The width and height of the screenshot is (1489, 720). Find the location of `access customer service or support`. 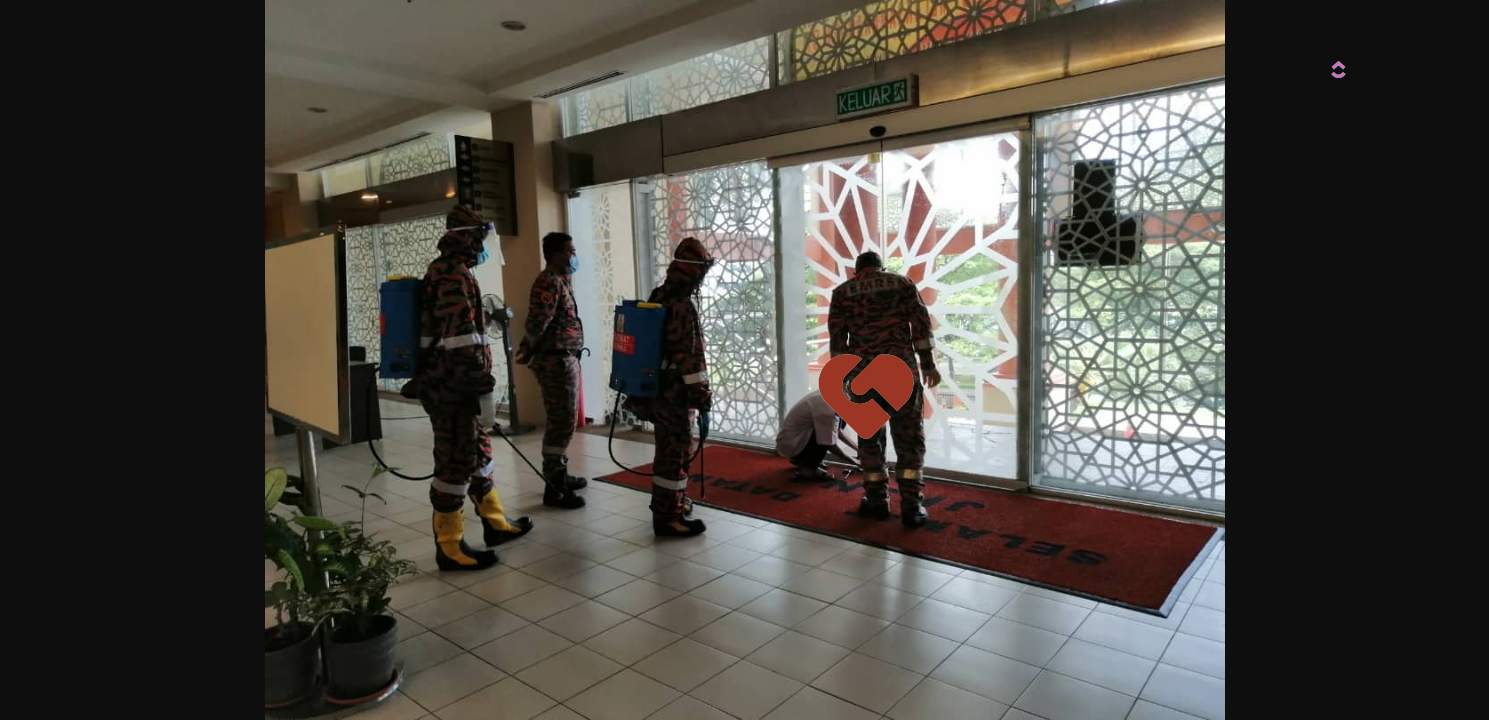

access customer service or support is located at coordinates (866, 396).